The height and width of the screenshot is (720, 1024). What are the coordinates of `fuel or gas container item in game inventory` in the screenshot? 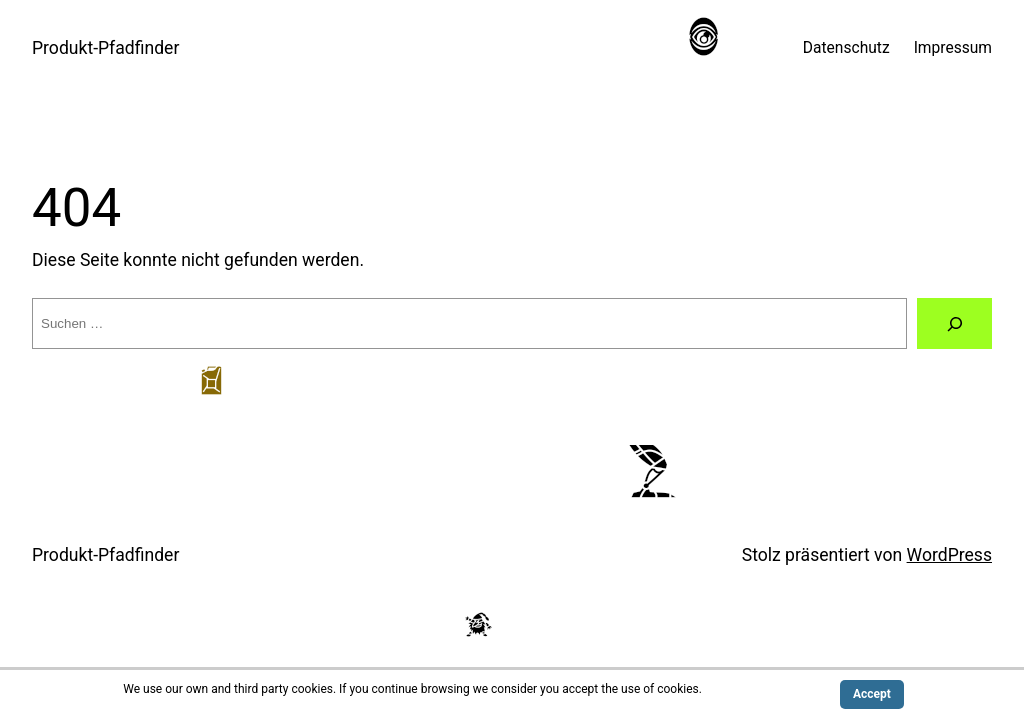 It's located at (211, 379).